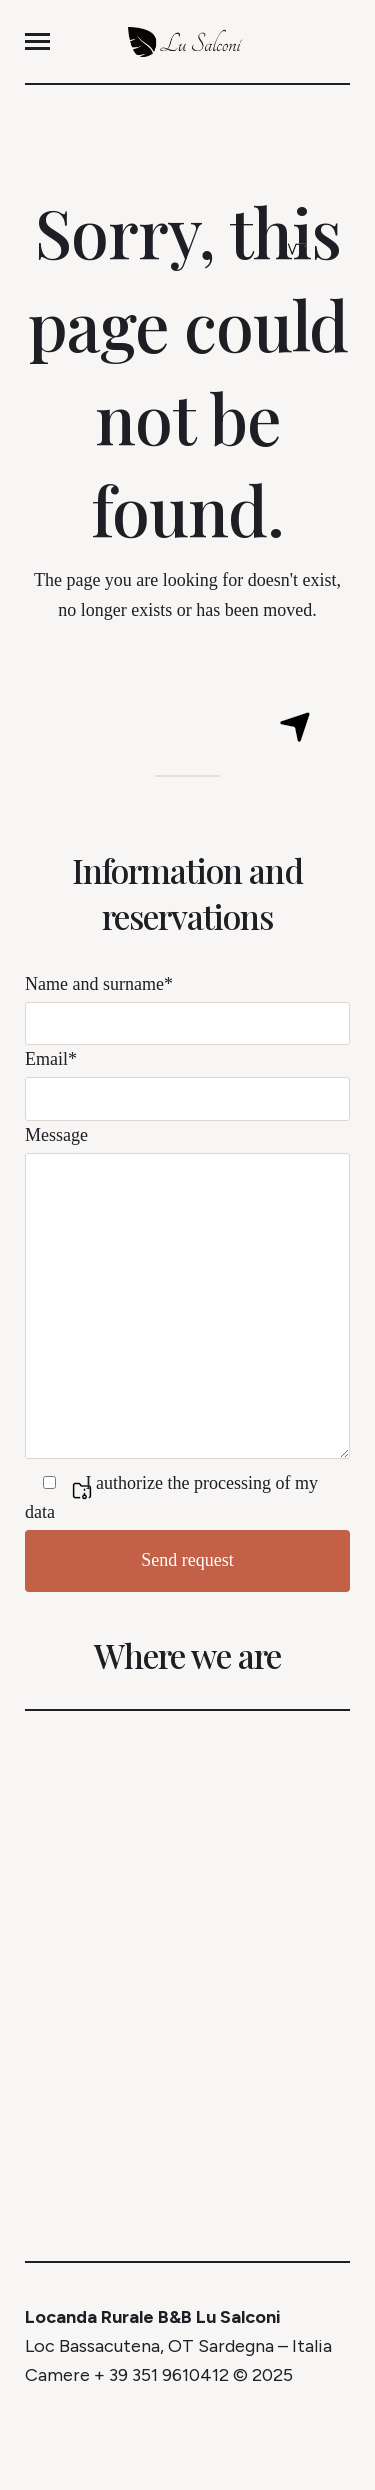  Describe the element at coordinates (296, 248) in the screenshot. I see `enter or calculate a square root value` at that location.